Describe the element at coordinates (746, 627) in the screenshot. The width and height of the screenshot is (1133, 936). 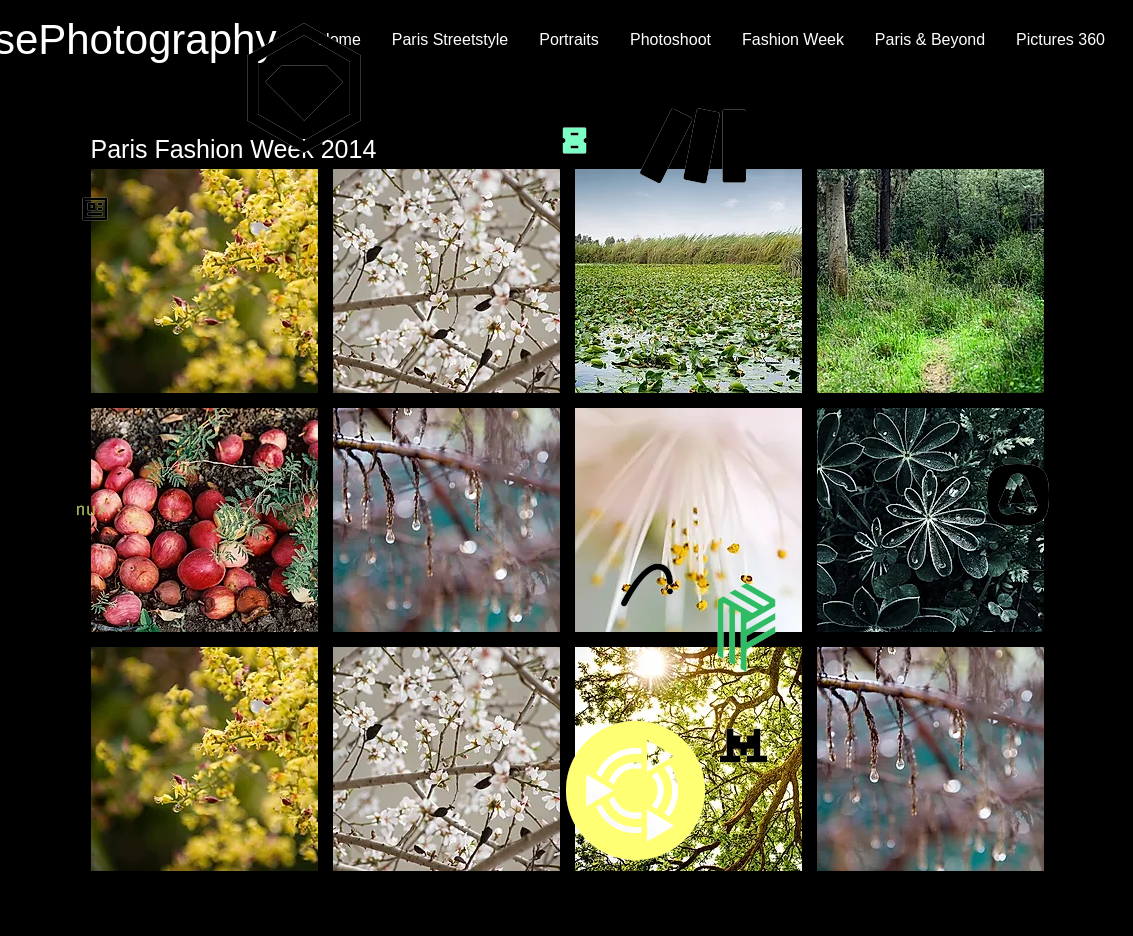
I see `link to Pusher real-time messaging services` at that location.